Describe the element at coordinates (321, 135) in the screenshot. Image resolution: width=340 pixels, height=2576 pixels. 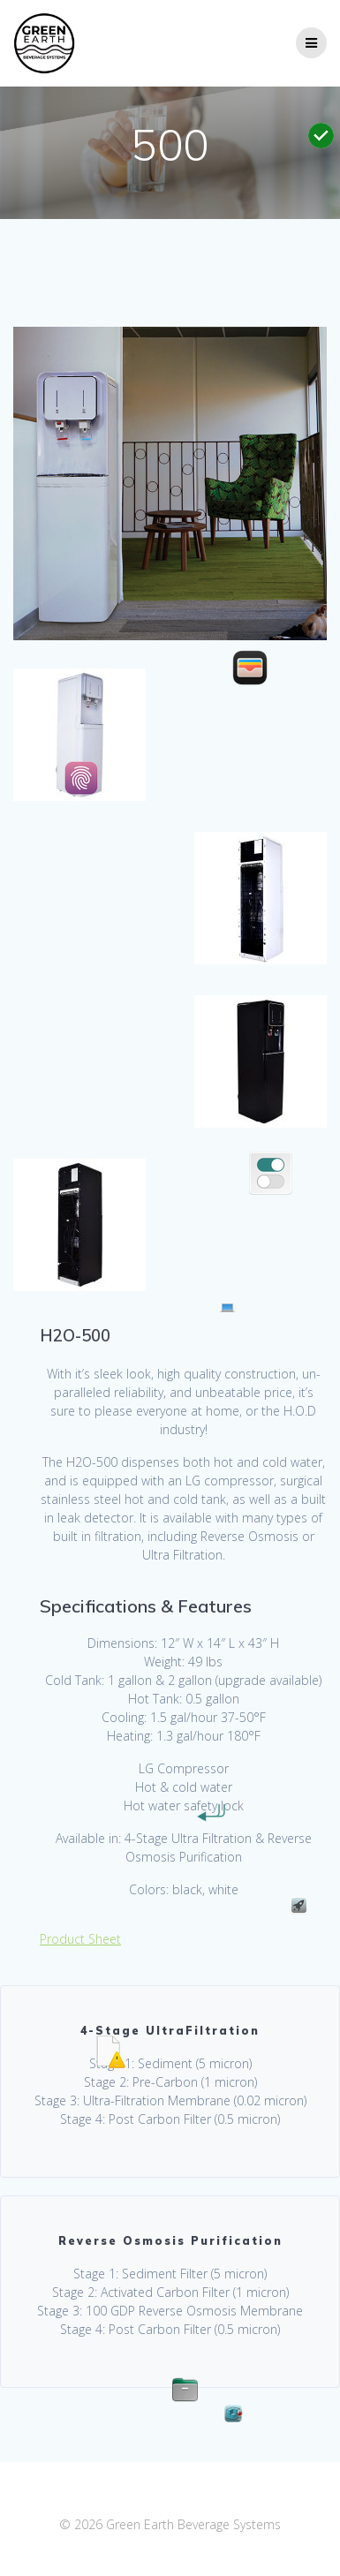
I see `confirm or accept a calculation` at that location.